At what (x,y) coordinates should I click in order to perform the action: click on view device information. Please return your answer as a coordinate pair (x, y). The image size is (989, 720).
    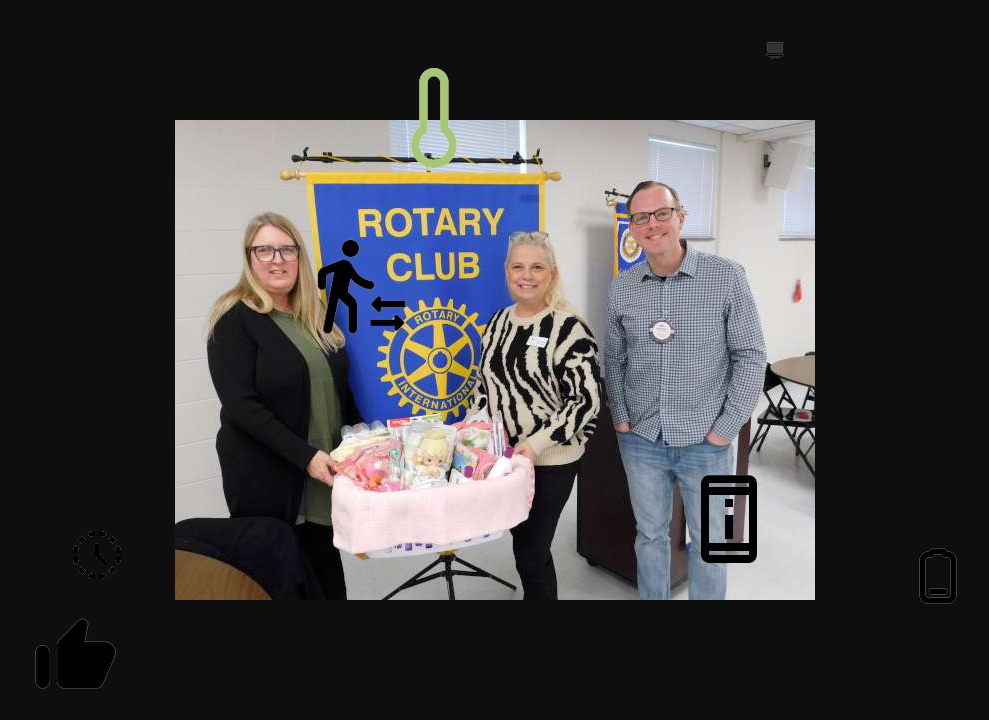
    Looking at the image, I should click on (729, 519).